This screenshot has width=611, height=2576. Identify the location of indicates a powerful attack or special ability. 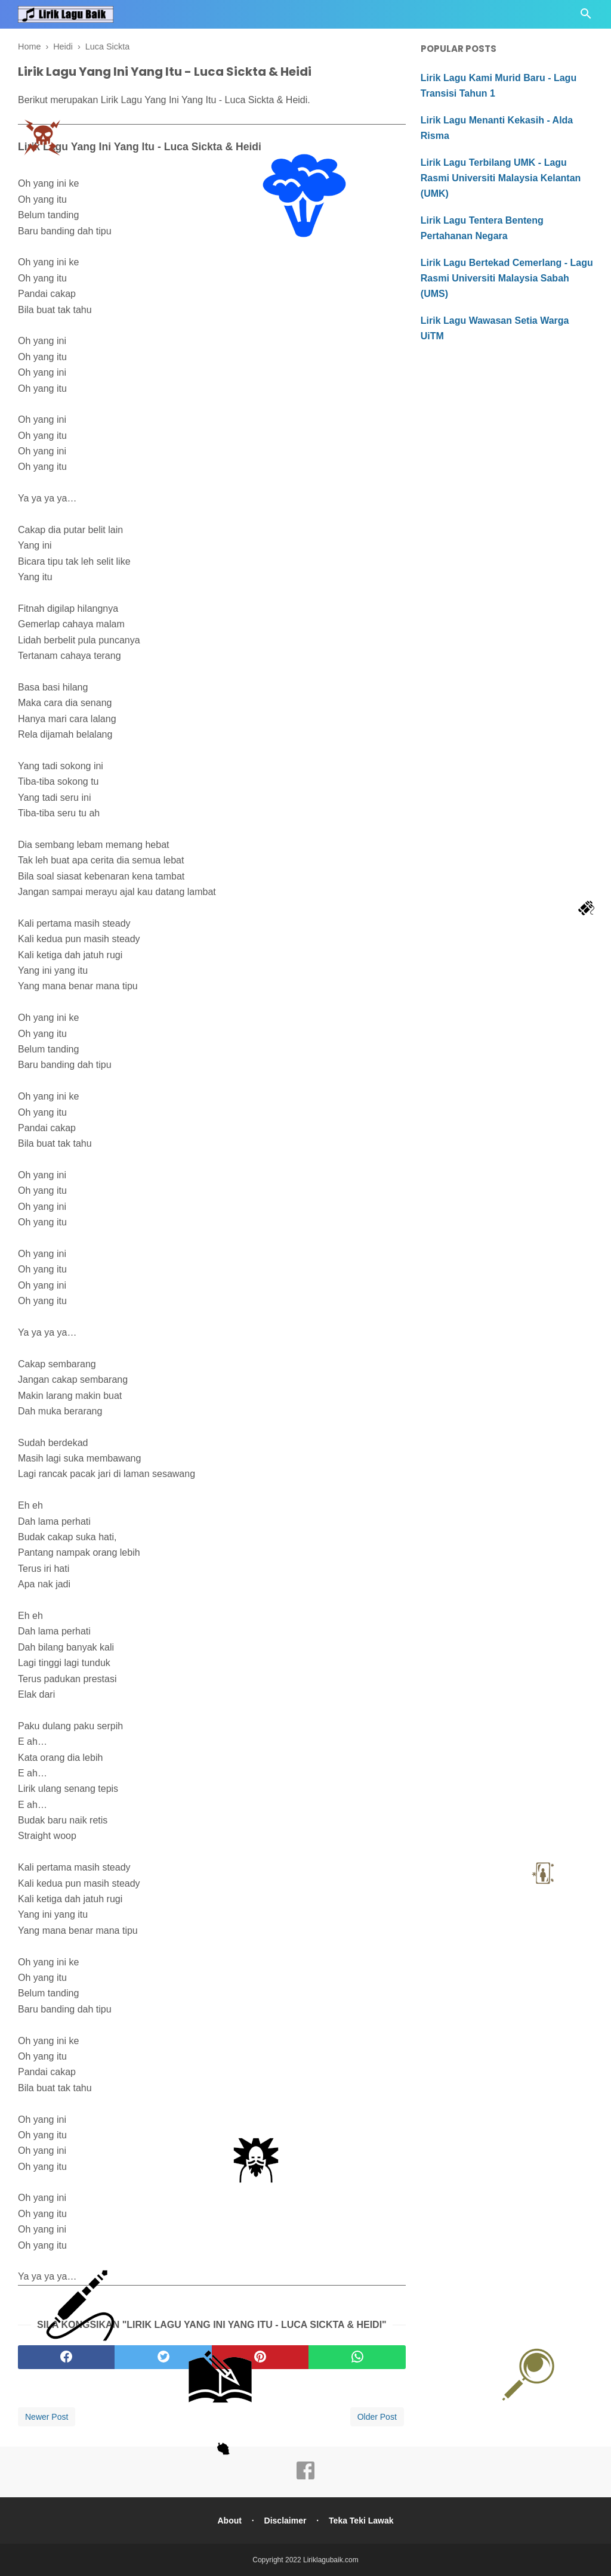
(42, 137).